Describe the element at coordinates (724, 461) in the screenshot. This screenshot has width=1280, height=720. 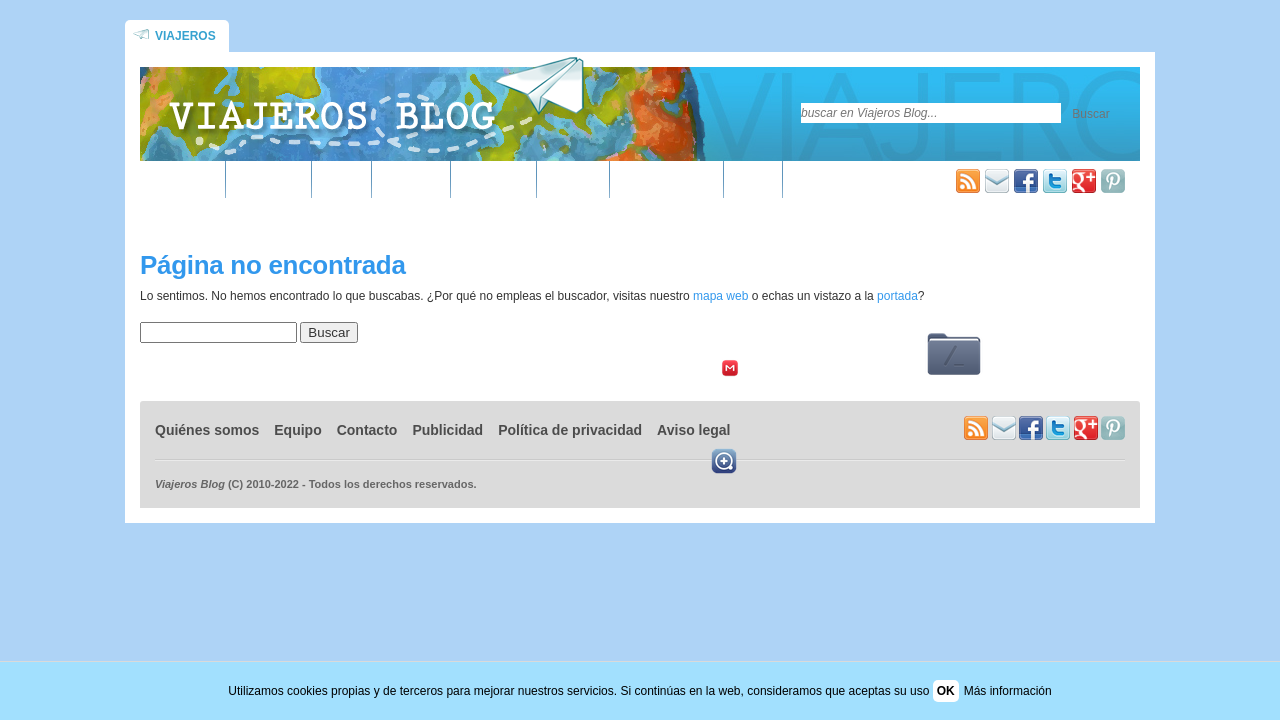
I see `open synology assistant app` at that location.